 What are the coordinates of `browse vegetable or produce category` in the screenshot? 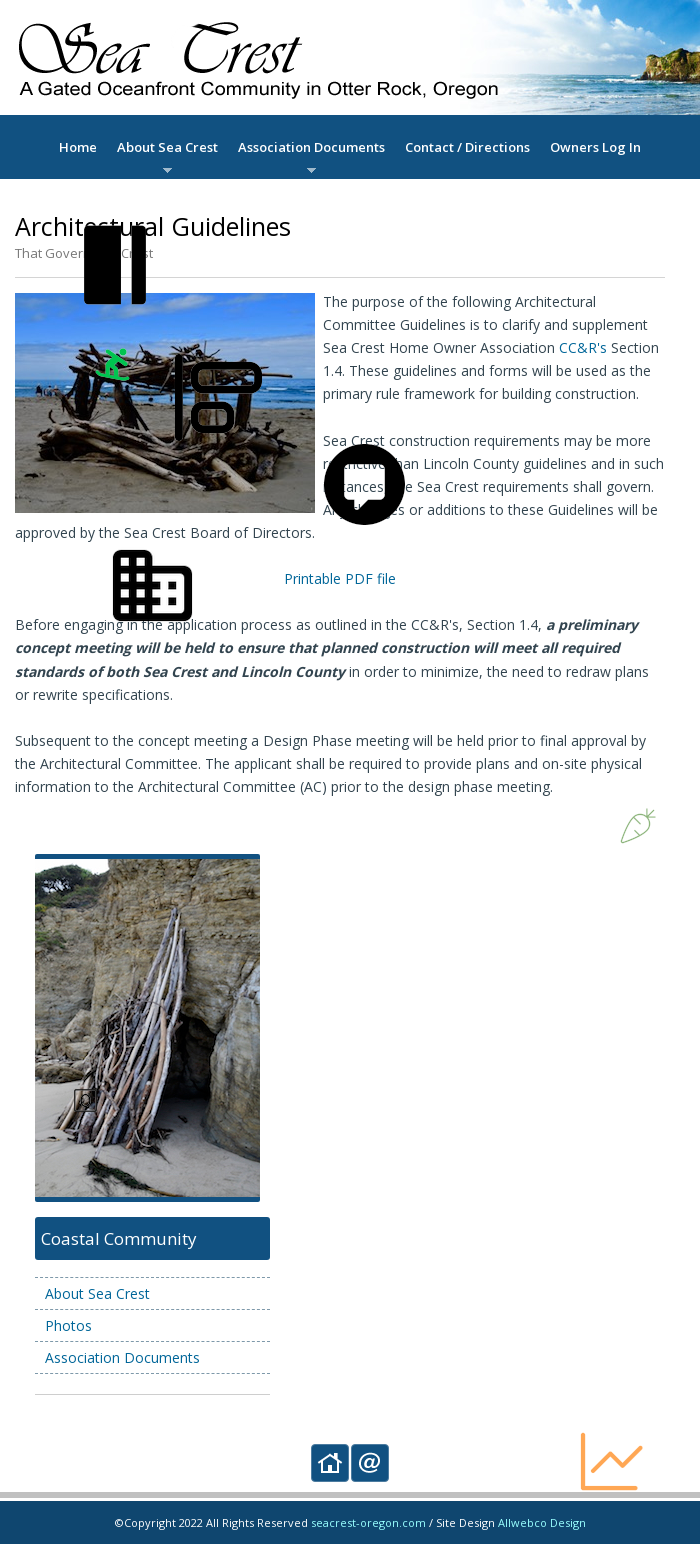 It's located at (637, 826).